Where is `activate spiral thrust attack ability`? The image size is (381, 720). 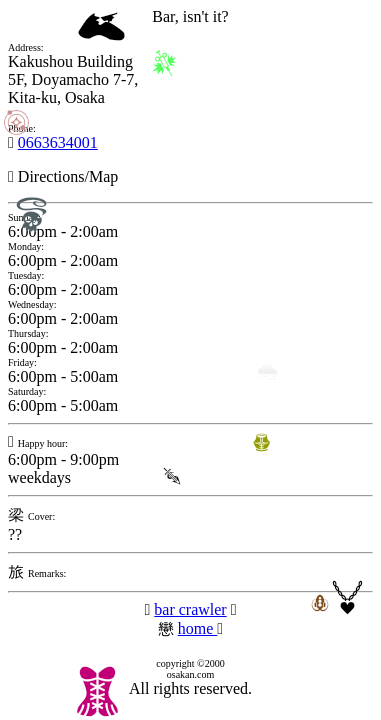
activate spiral thrust attack ability is located at coordinates (172, 476).